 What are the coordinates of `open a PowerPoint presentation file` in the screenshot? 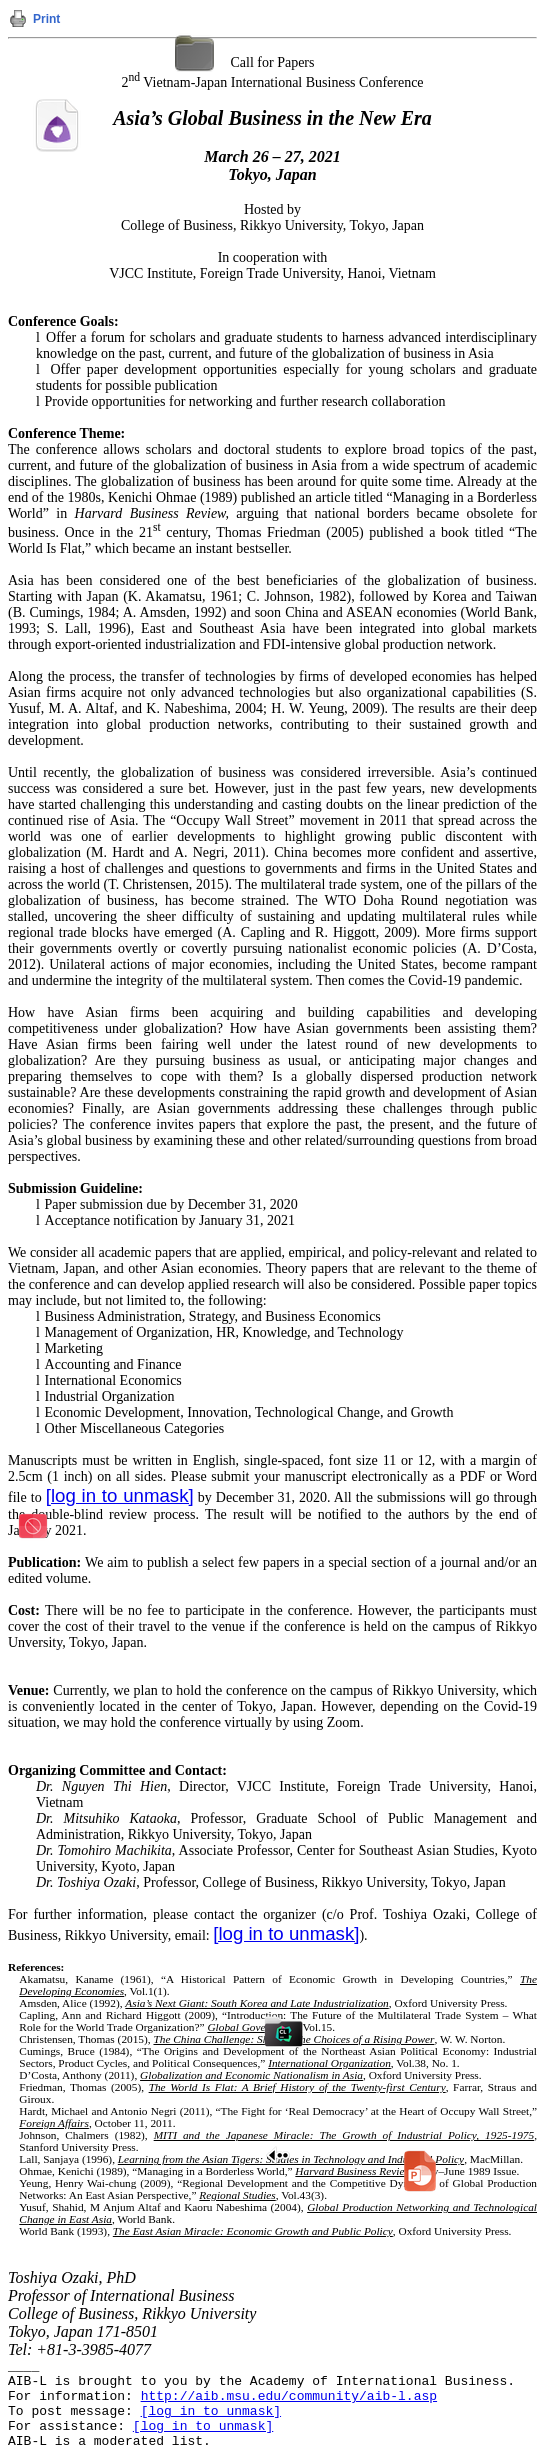 It's located at (420, 2171).